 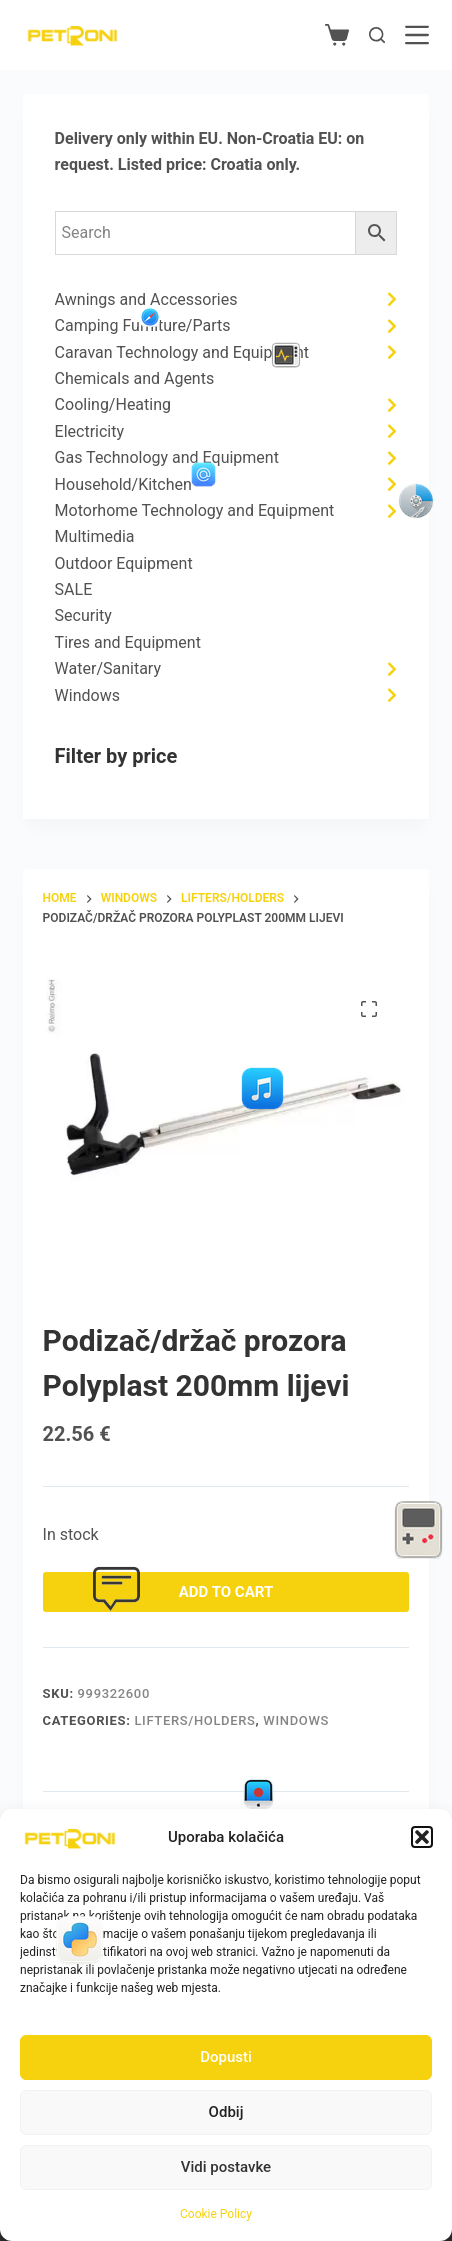 I want to click on open Safari web browser, so click(x=150, y=317).